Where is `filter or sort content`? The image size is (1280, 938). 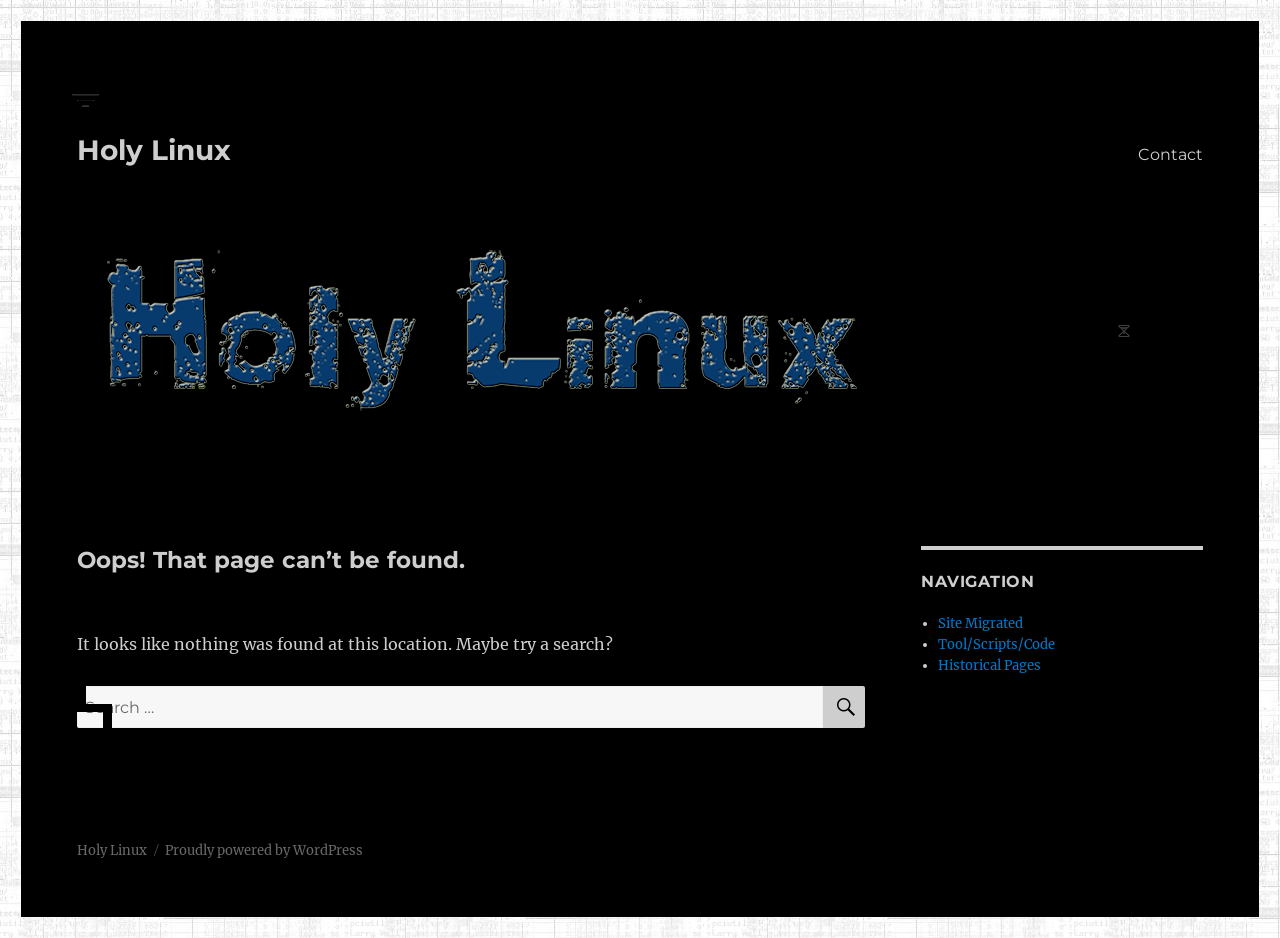 filter or sort content is located at coordinates (85, 99).